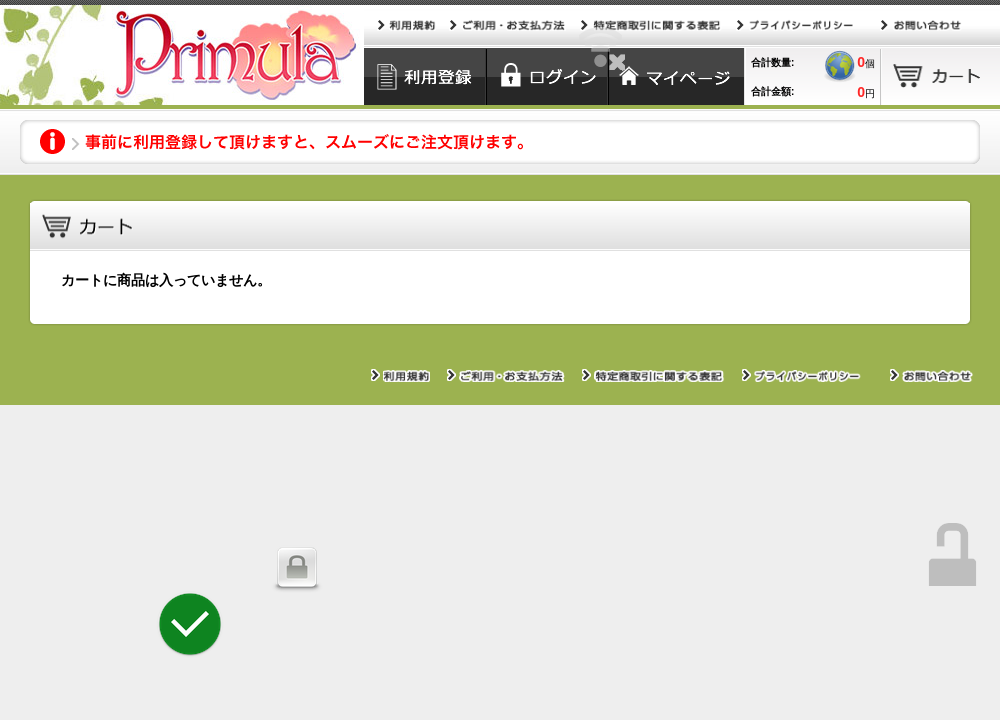 The width and height of the screenshot is (1000, 720). Describe the element at coordinates (952, 554) in the screenshot. I see `indicates unlocked or editable state` at that location.